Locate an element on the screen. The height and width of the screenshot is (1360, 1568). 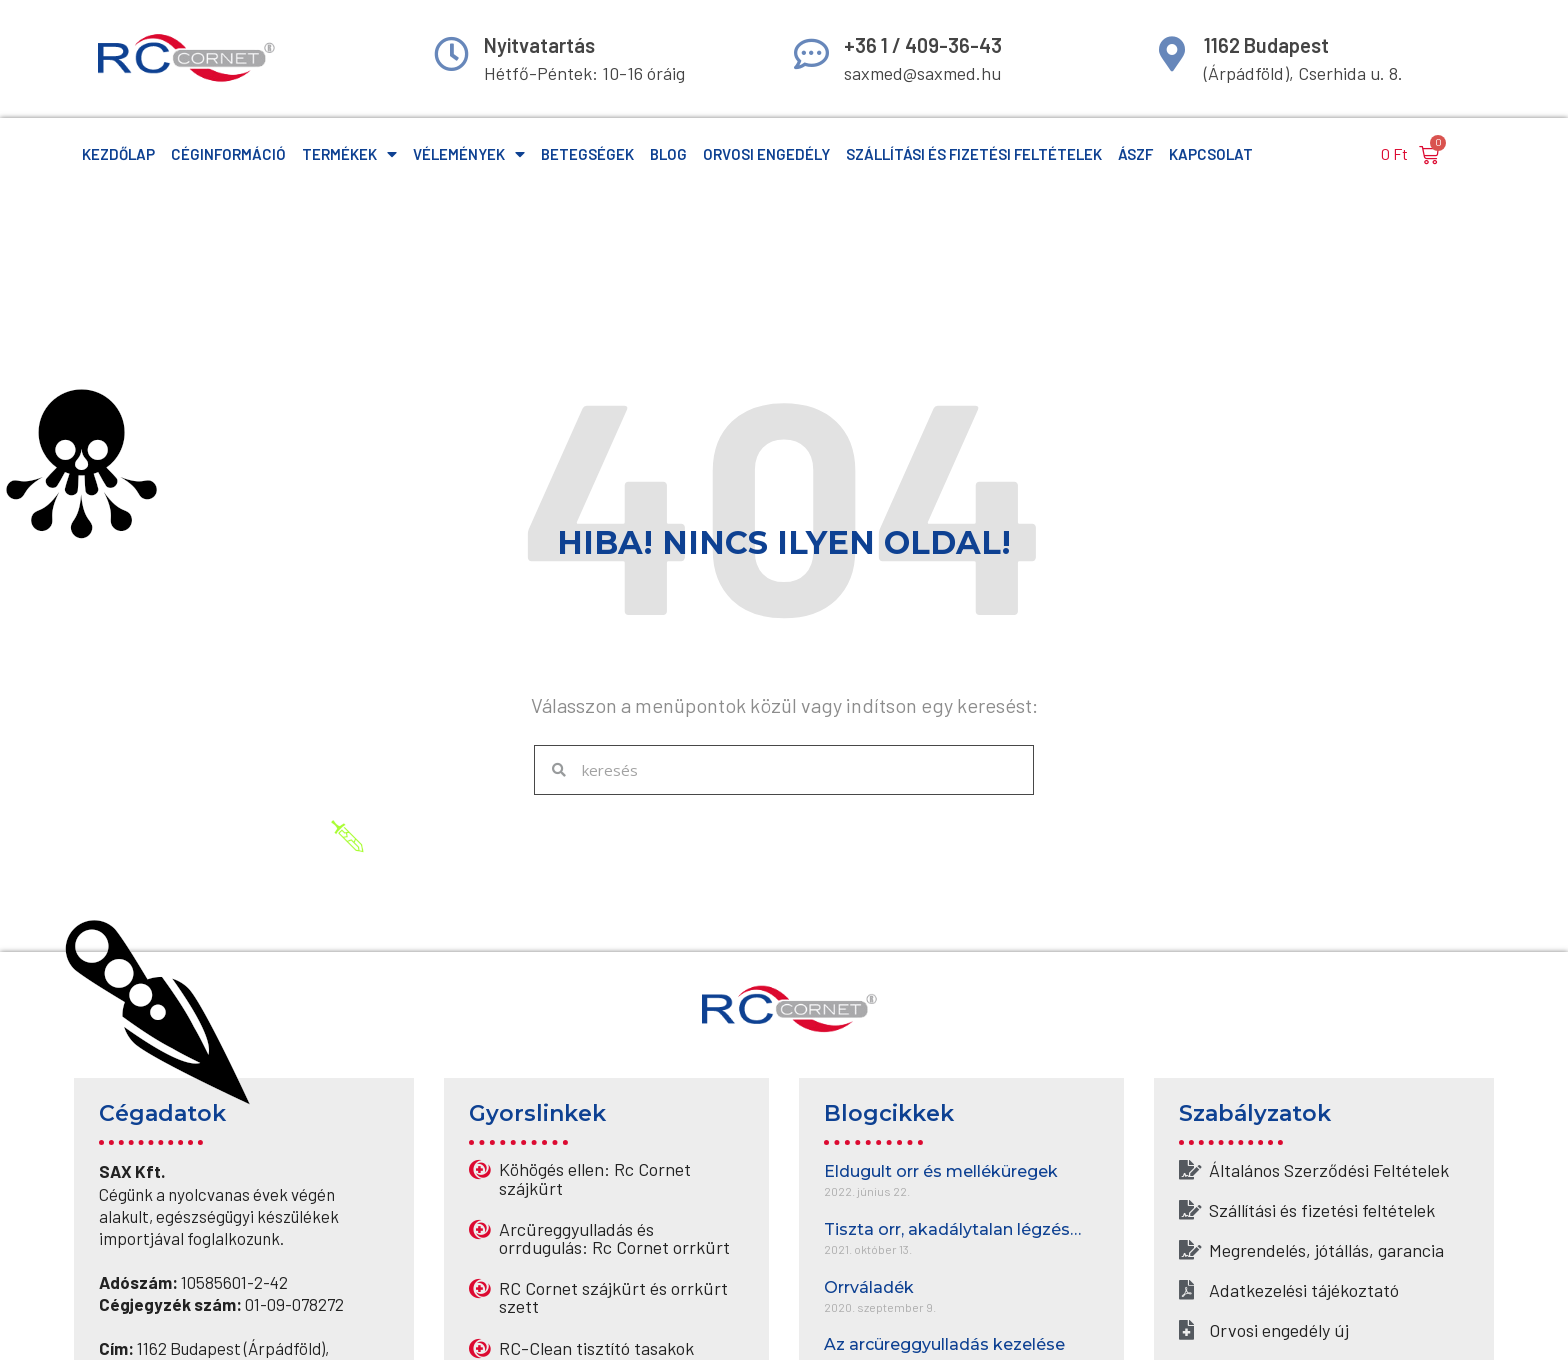
indicates a broken or damaged weapon in inventory is located at coordinates (347, 836).